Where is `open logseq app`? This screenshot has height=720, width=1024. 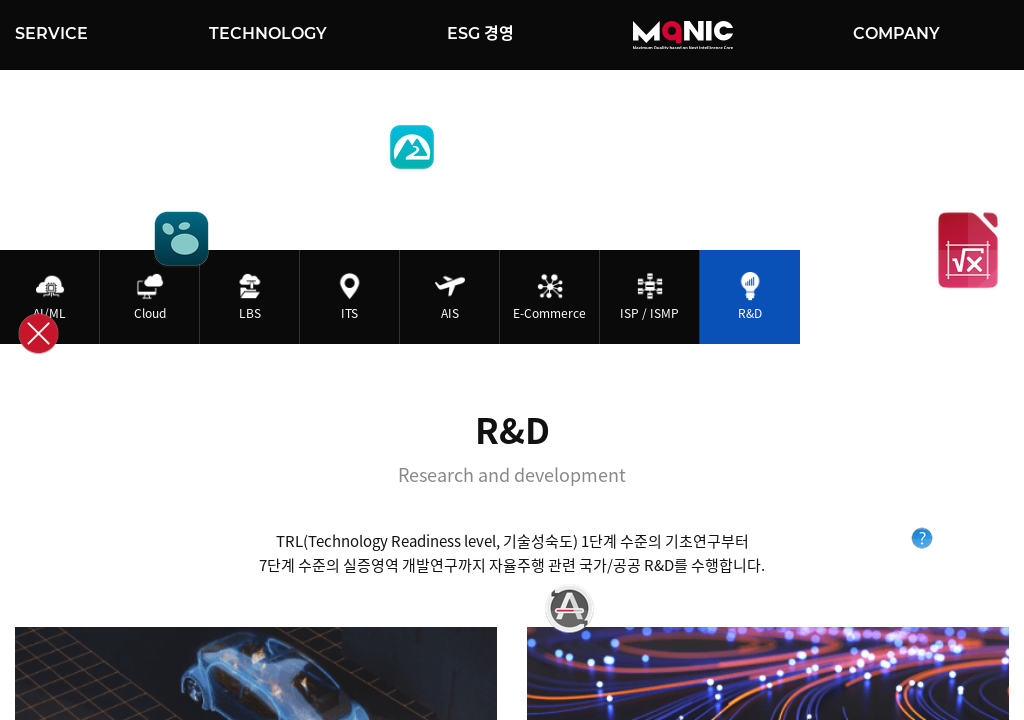 open logseq app is located at coordinates (181, 238).